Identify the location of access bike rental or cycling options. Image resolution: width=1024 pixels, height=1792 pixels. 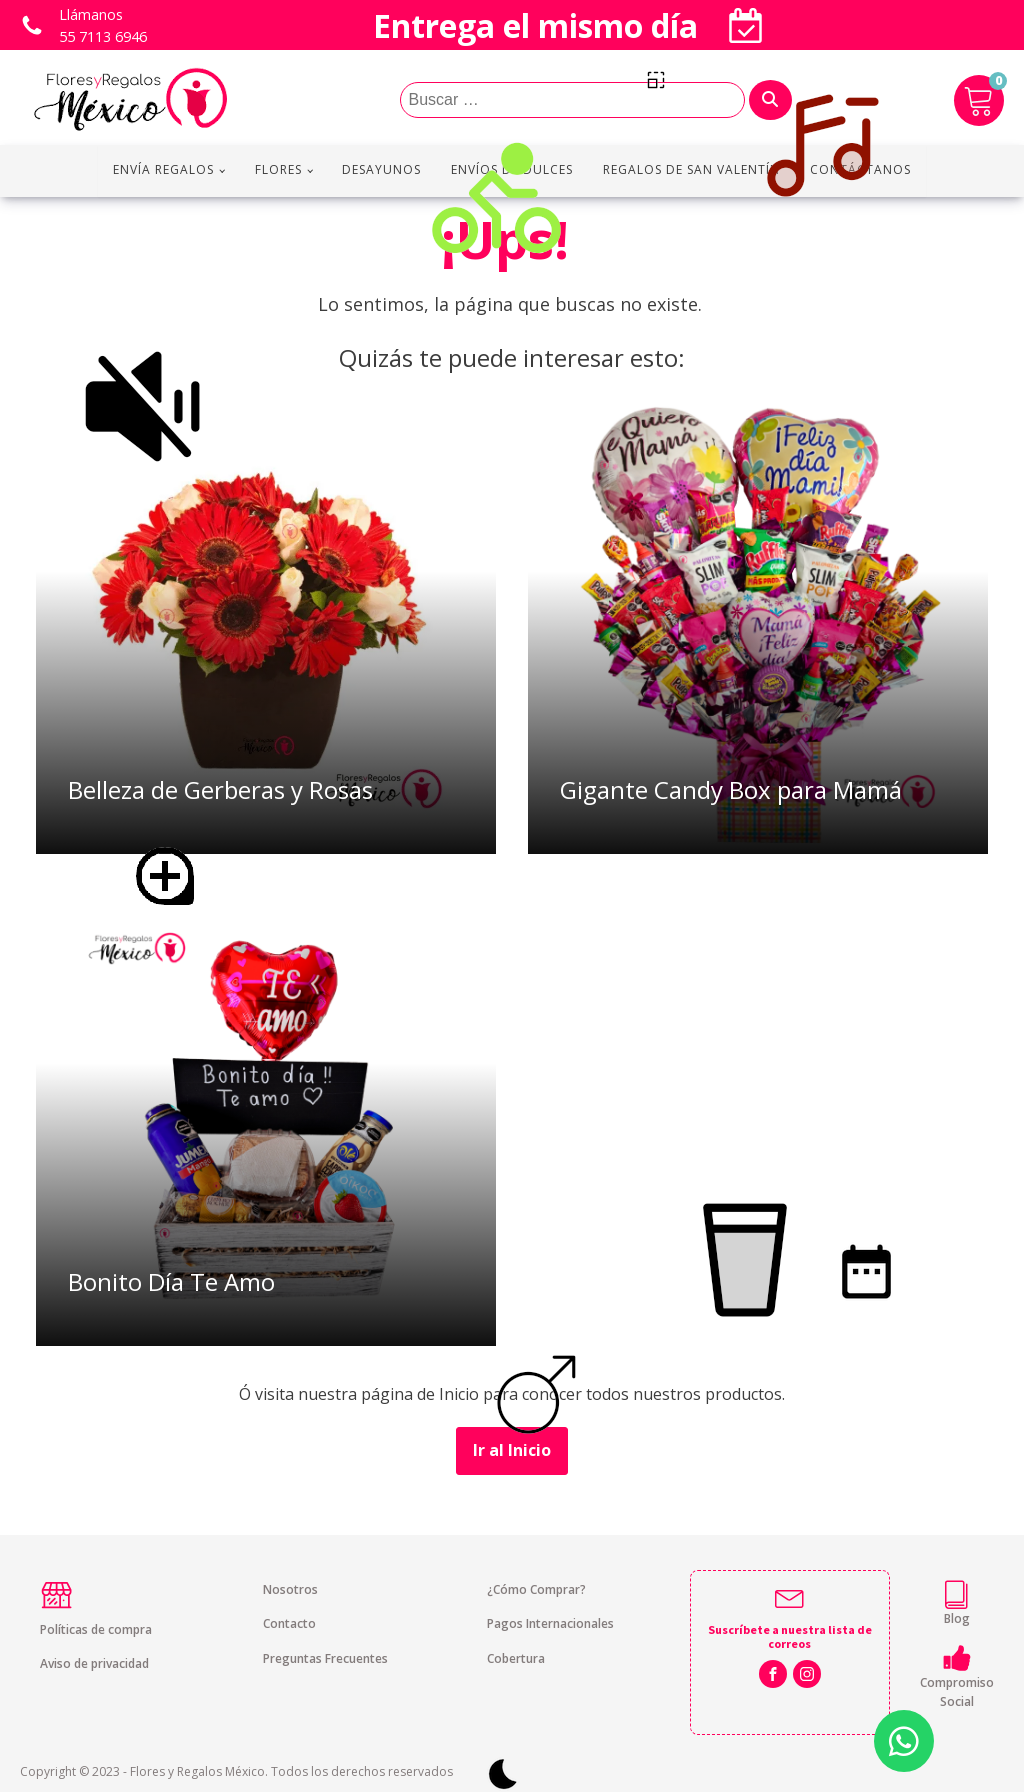
(496, 202).